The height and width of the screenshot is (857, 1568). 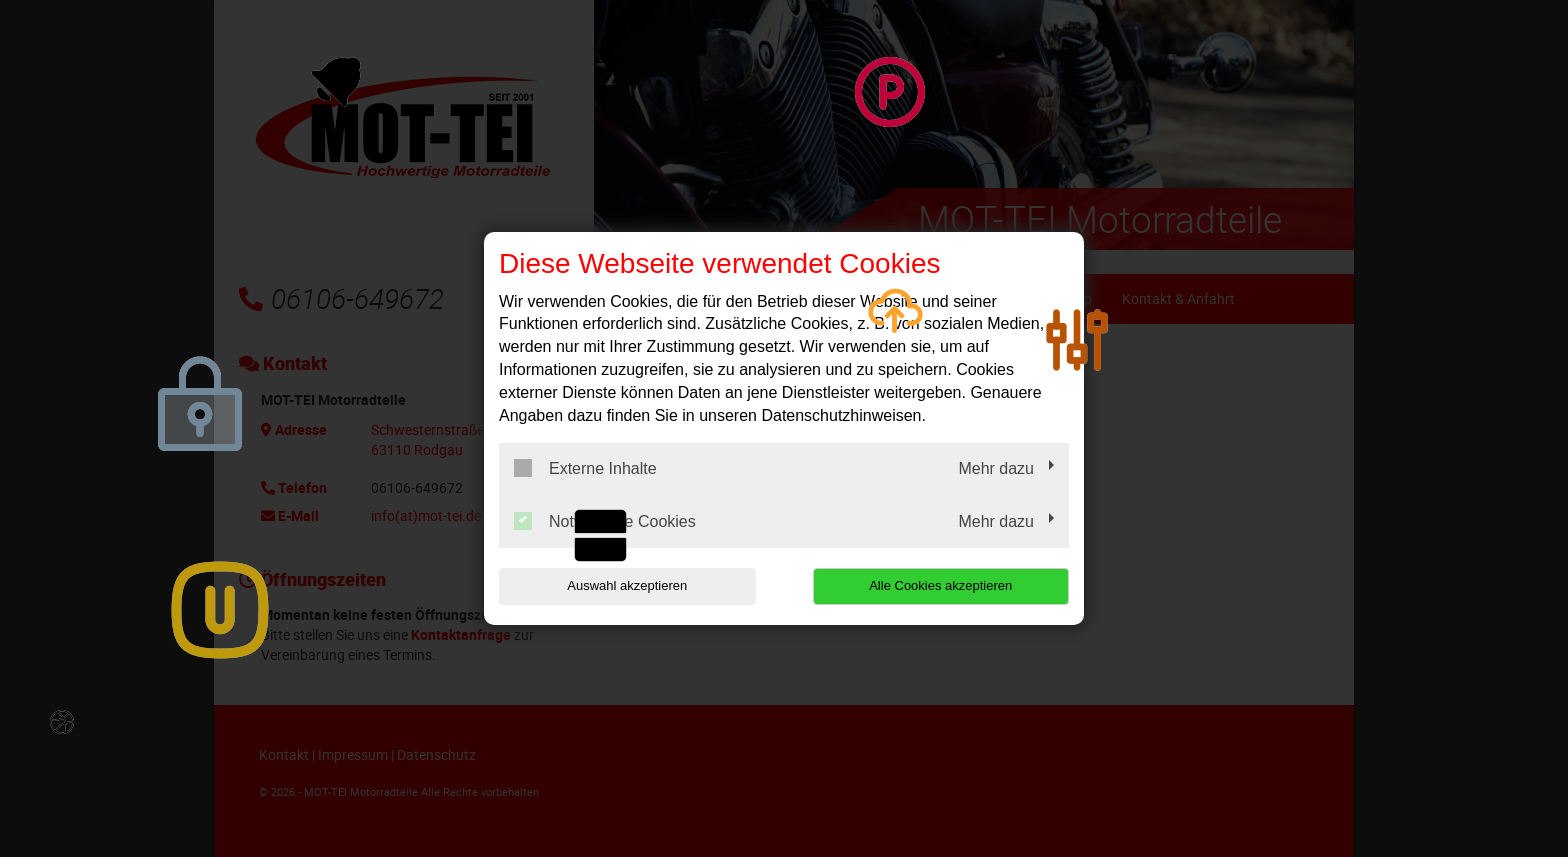 What do you see at coordinates (890, 92) in the screenshot?
I see `dry clean with perchloroethylene solvent` at bounding box center [890, 92].